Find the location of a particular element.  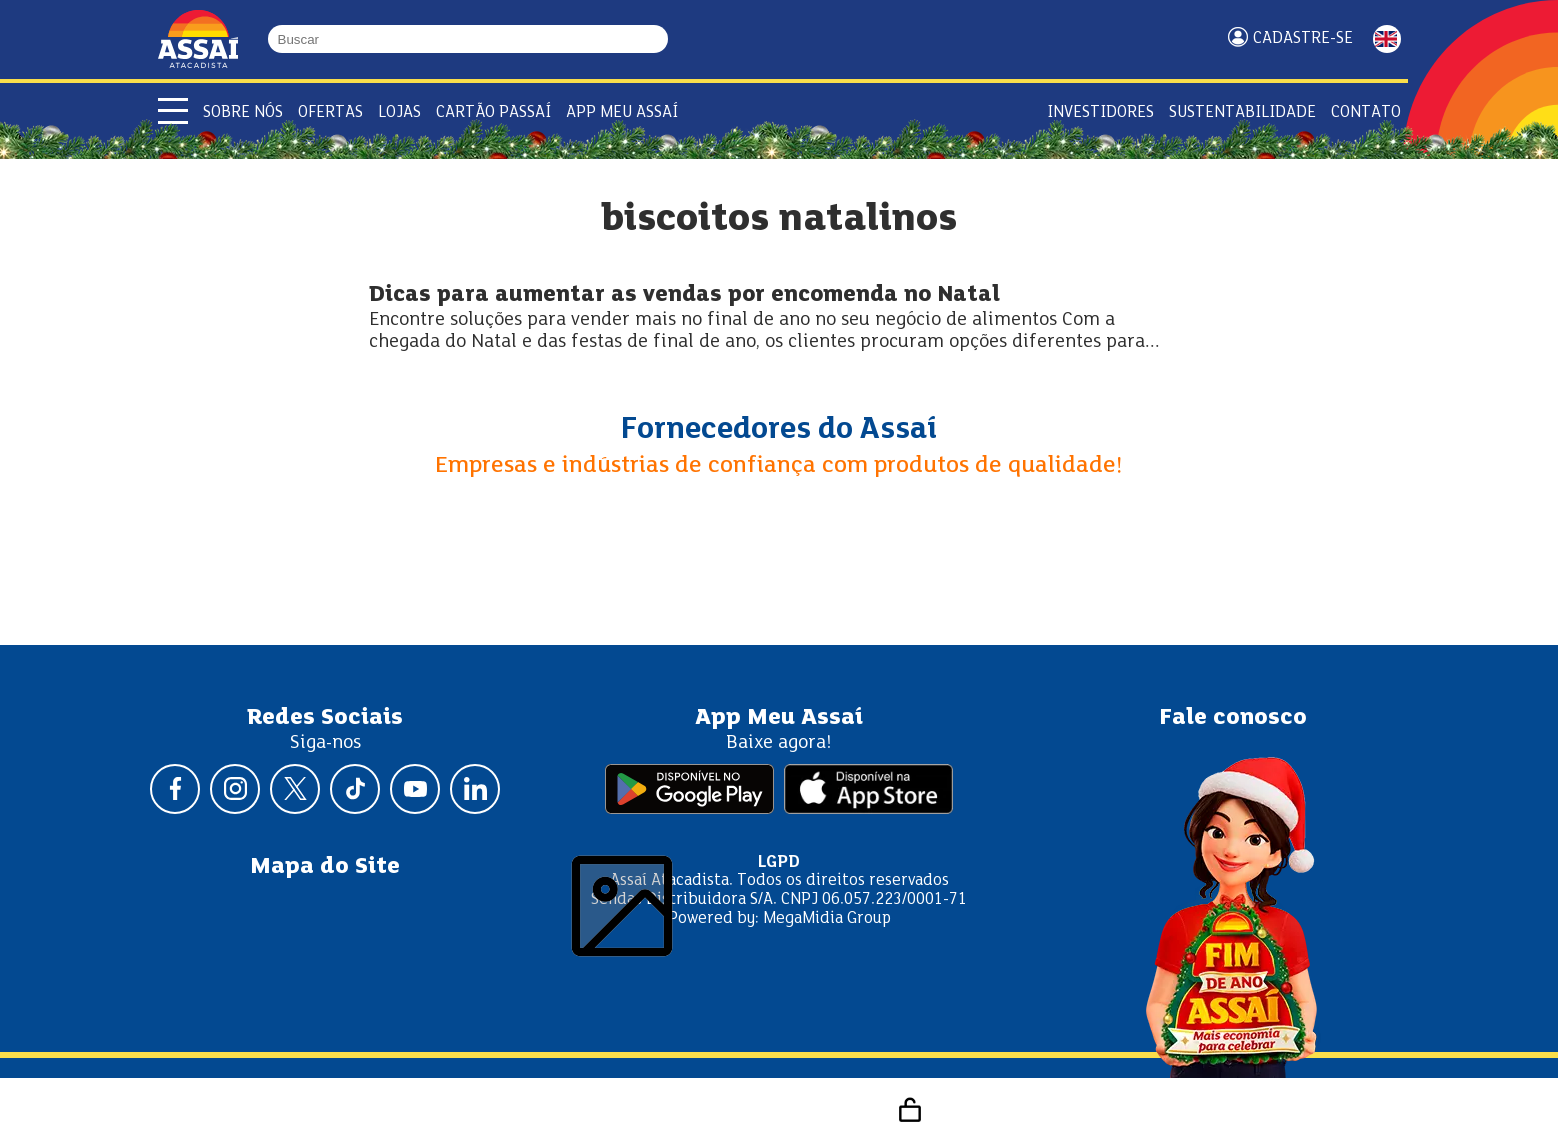

view image or photo is located at coordinates (622, 906).